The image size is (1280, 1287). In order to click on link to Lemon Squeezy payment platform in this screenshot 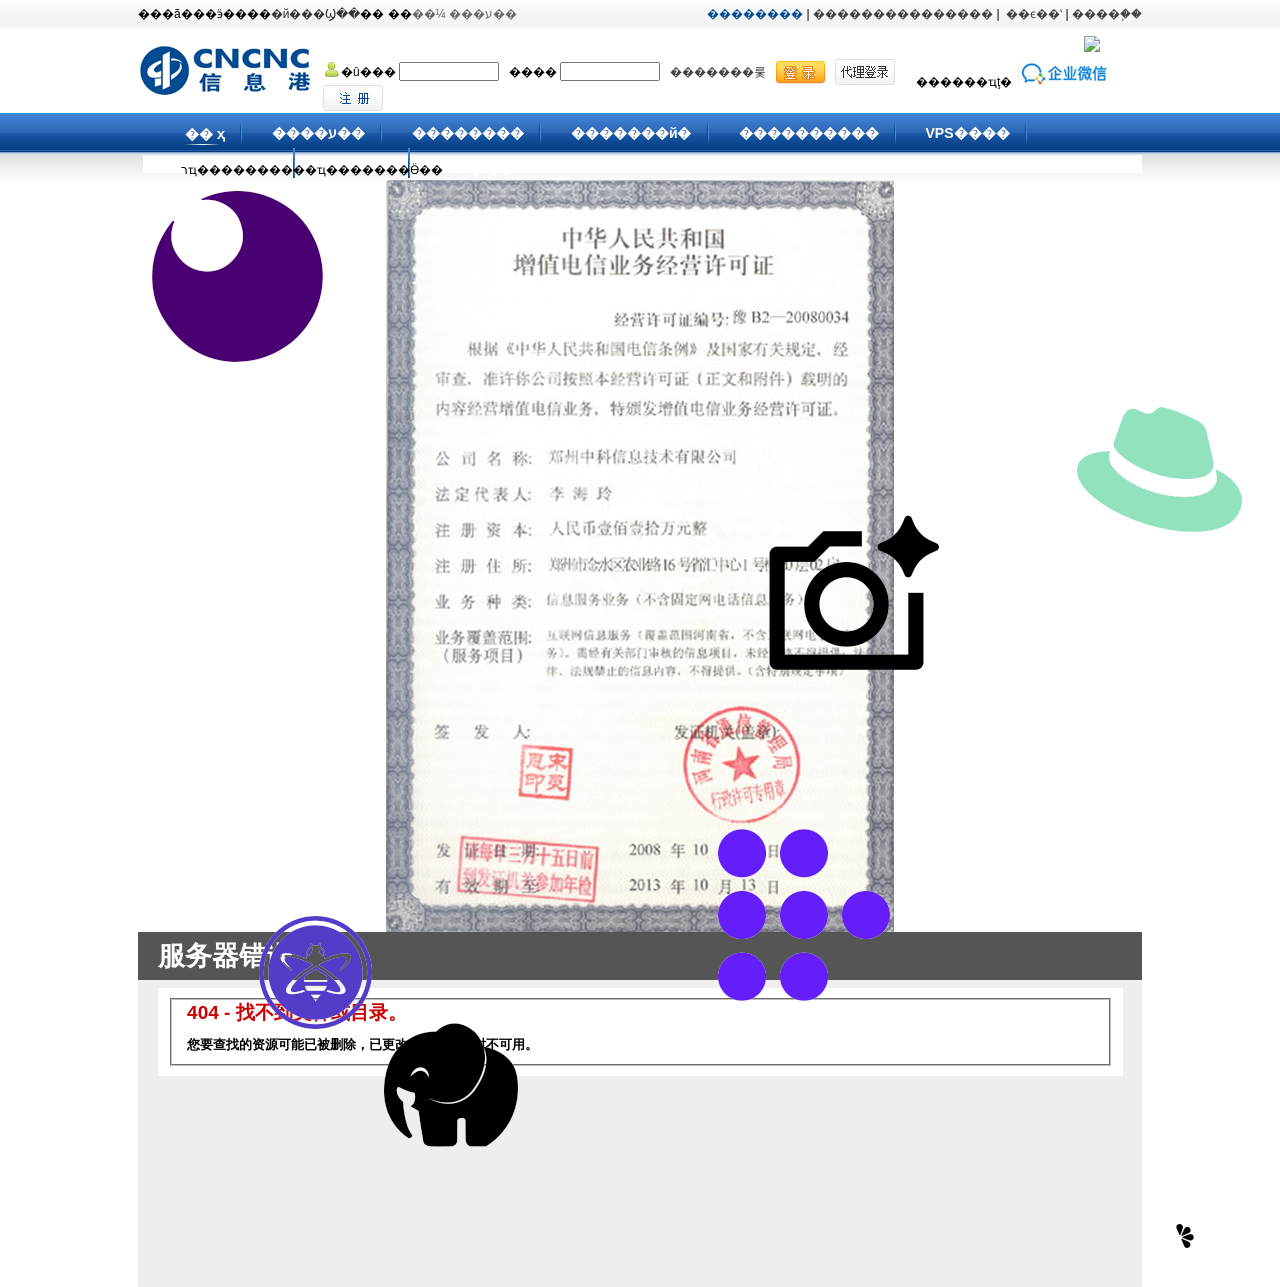, I will do `click(1185, 1236)`.